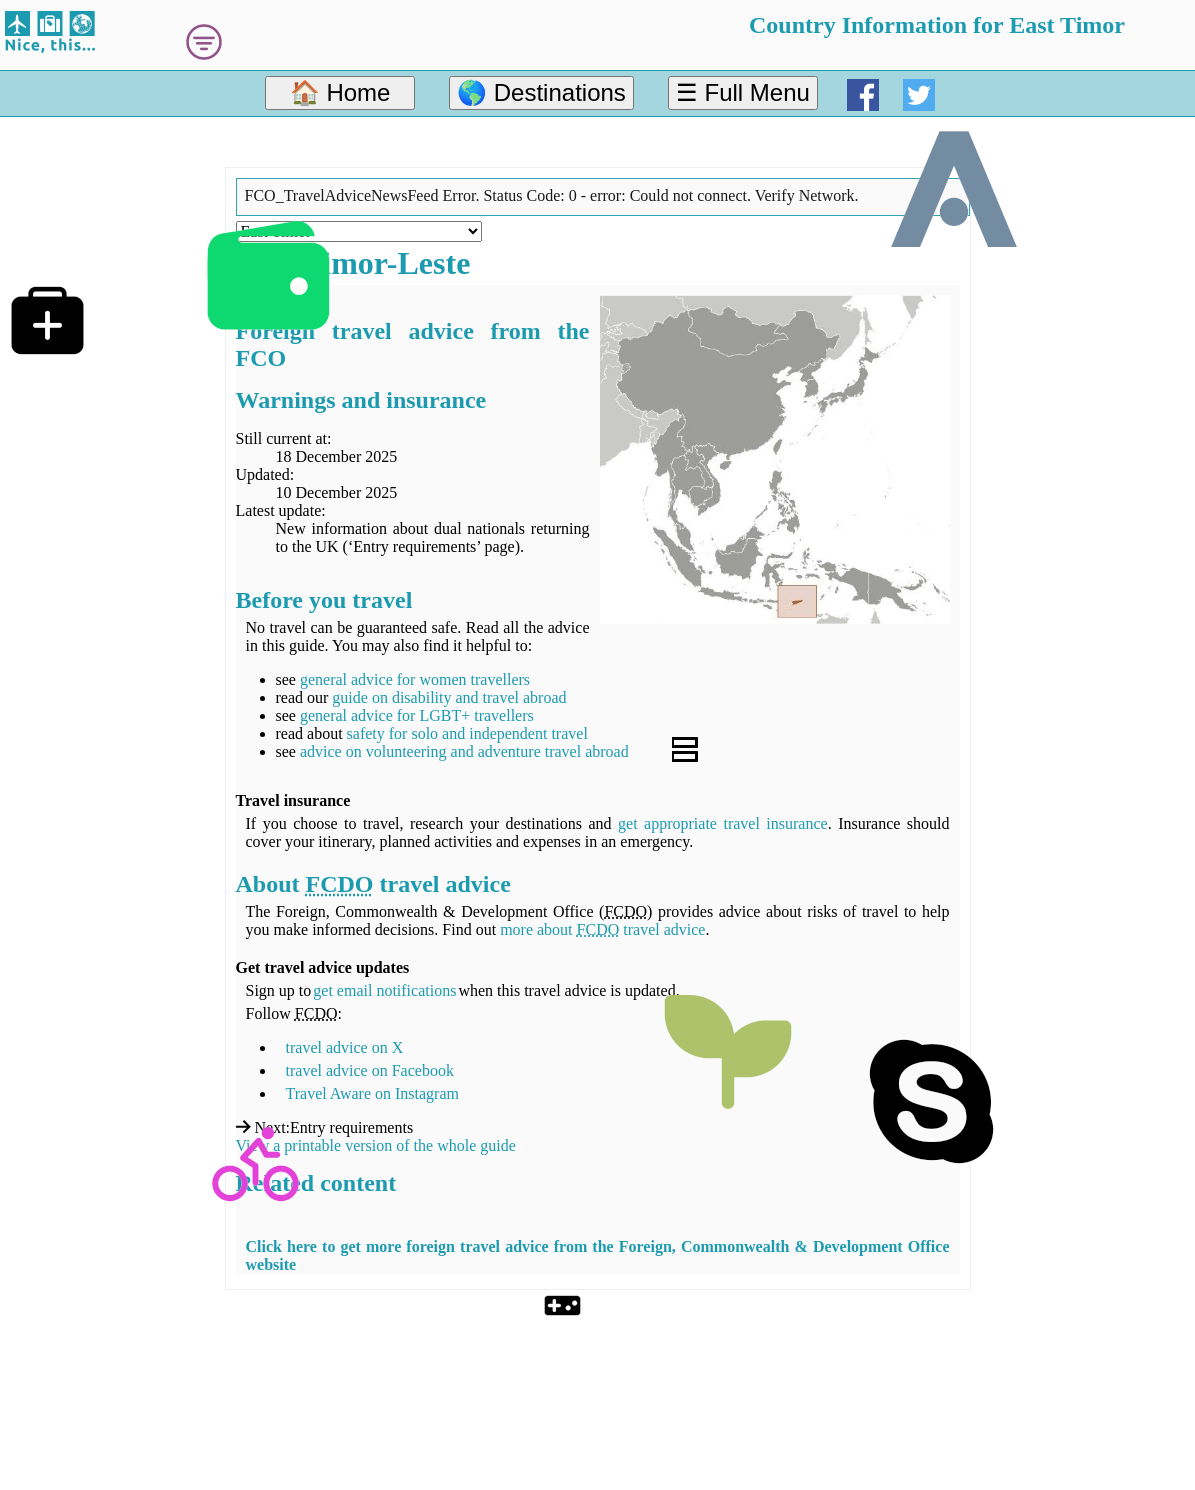 Image resolution: width=1195 pixels, height=1490 pixels. Describe the element at coordinates (954, 189) in the screenshot. I see `ionic appflow logo` at that location.